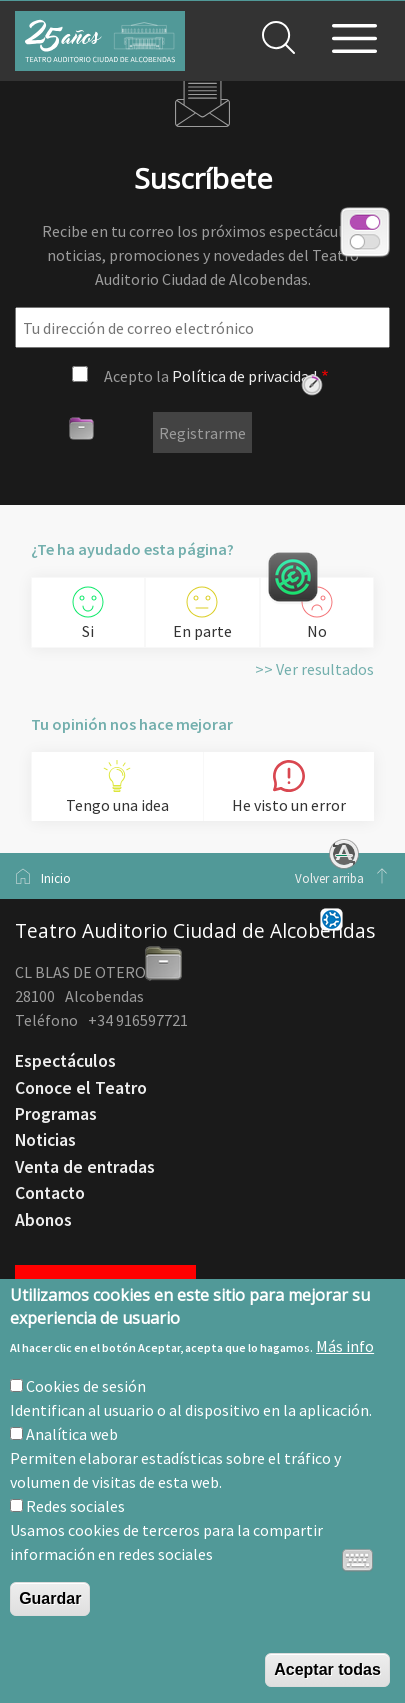 This screenshot has width=405, height=1703. Describe the element at coordinates (293, 577) in the screenshot. I see `open modrinth app for managing minecraft mods` at that location.